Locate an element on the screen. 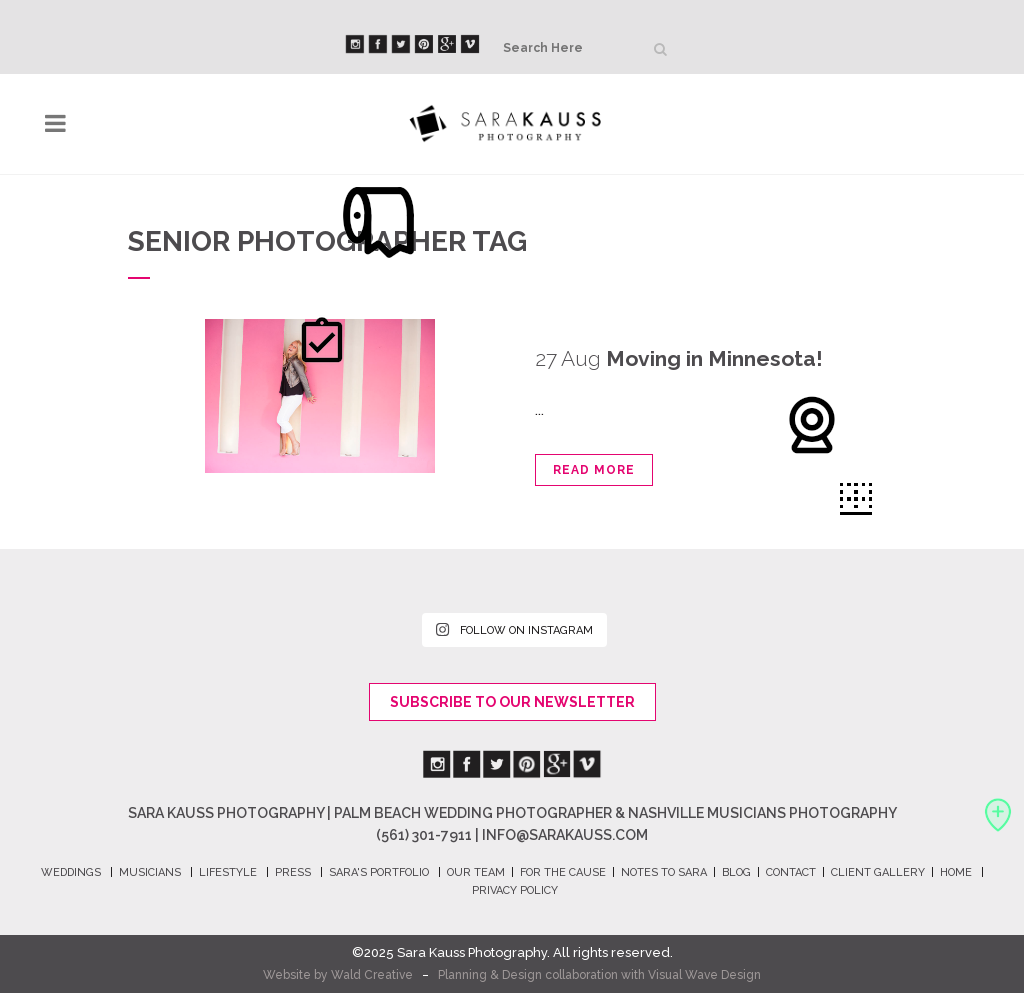 The width and height of the screenshot is (1024, 993). indicates restroom or bathroom location is located at coordinates (378, 222).